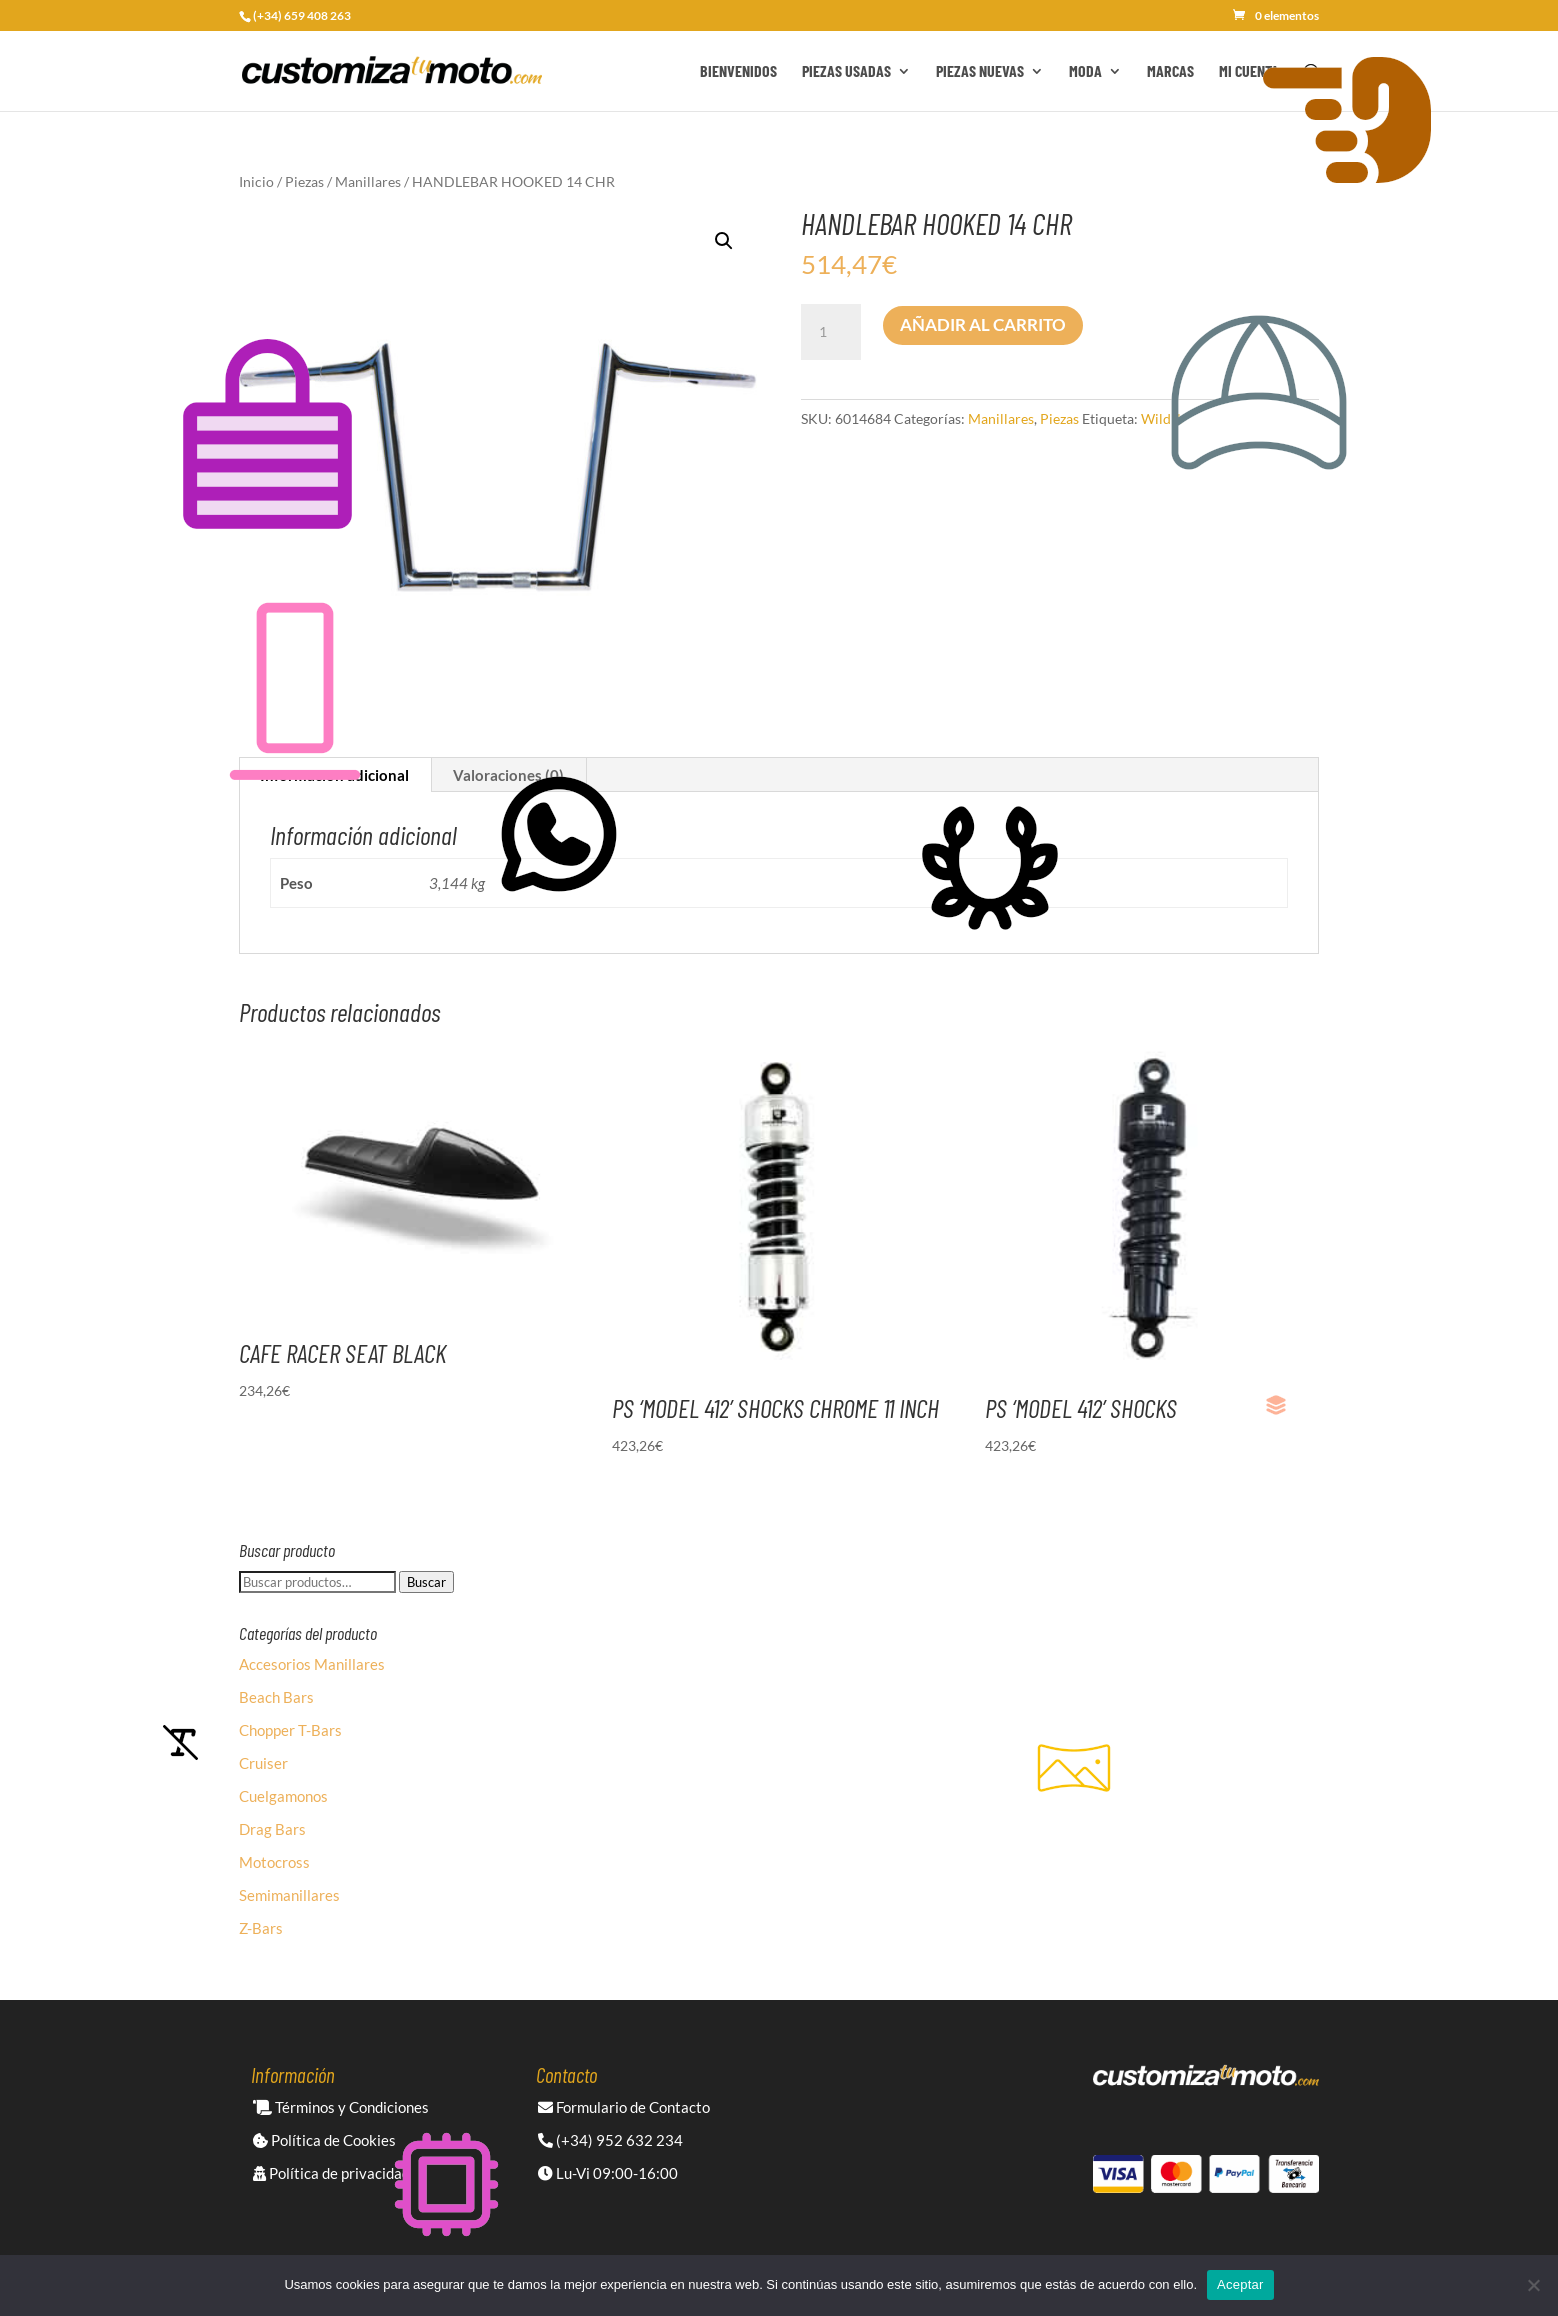 The width and height of the screenshot is (1558, 2316). I want to click on go back to the previous screen, so click(1347, 120).